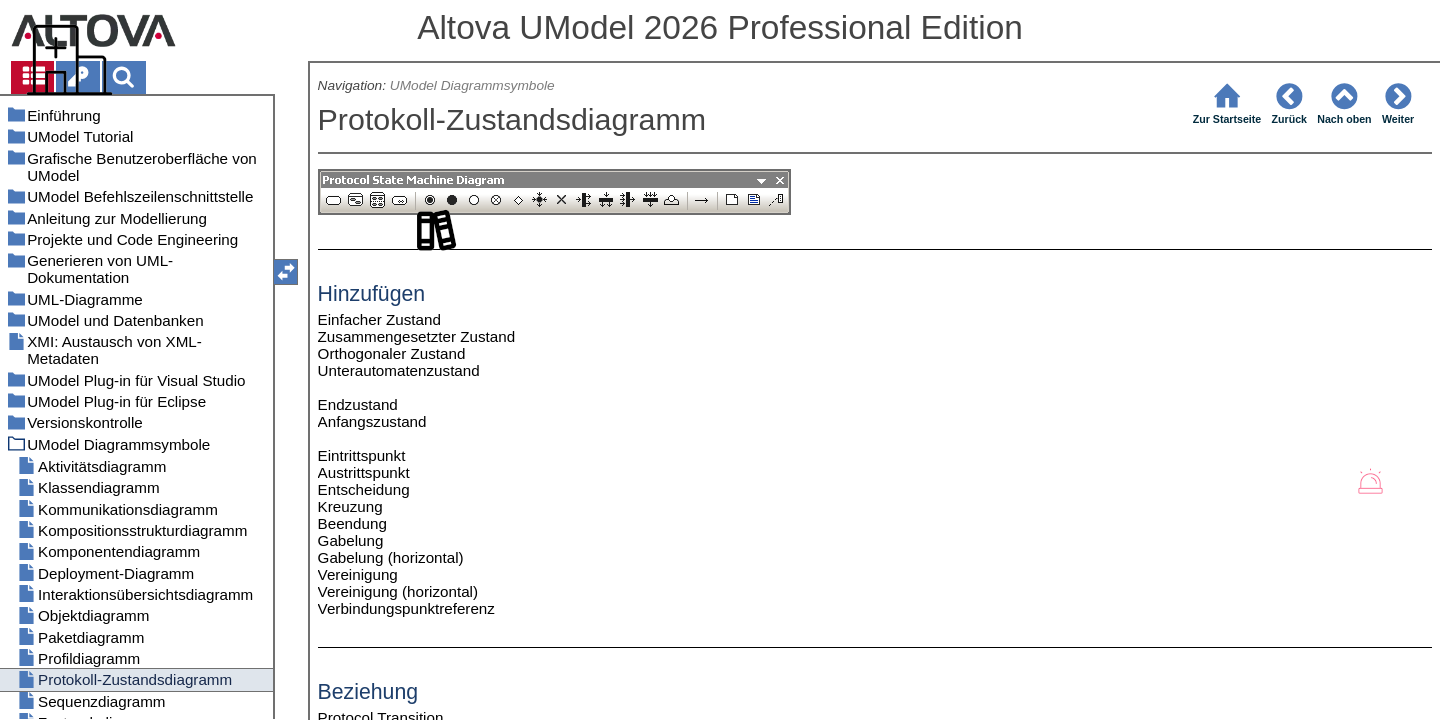 The image size is (1440, 720). What do you see at coordinates (65, 60) in the screenshot?
I see `find nearby hospitals or medical facilities` at bounding box center [65, 60].